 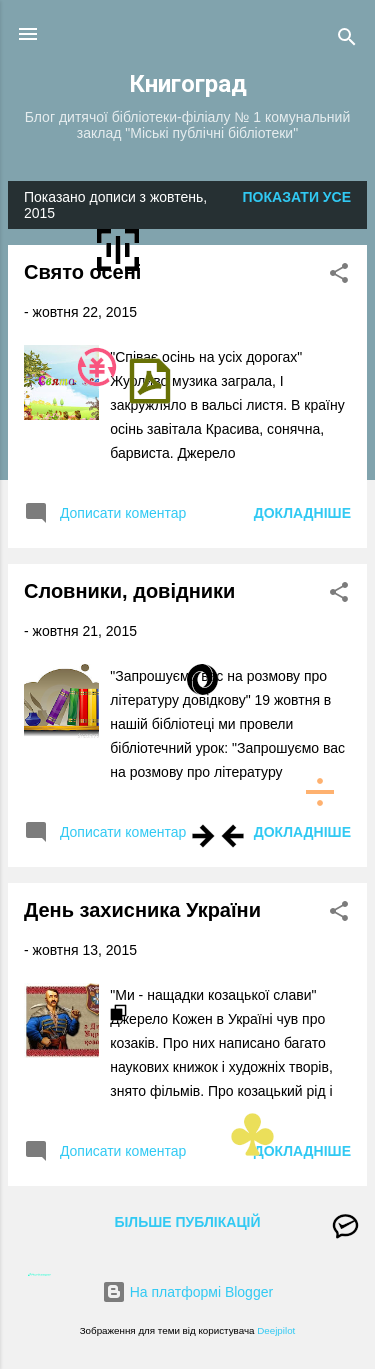 I want to click on perform division calculation, so click(x=320, y=792).